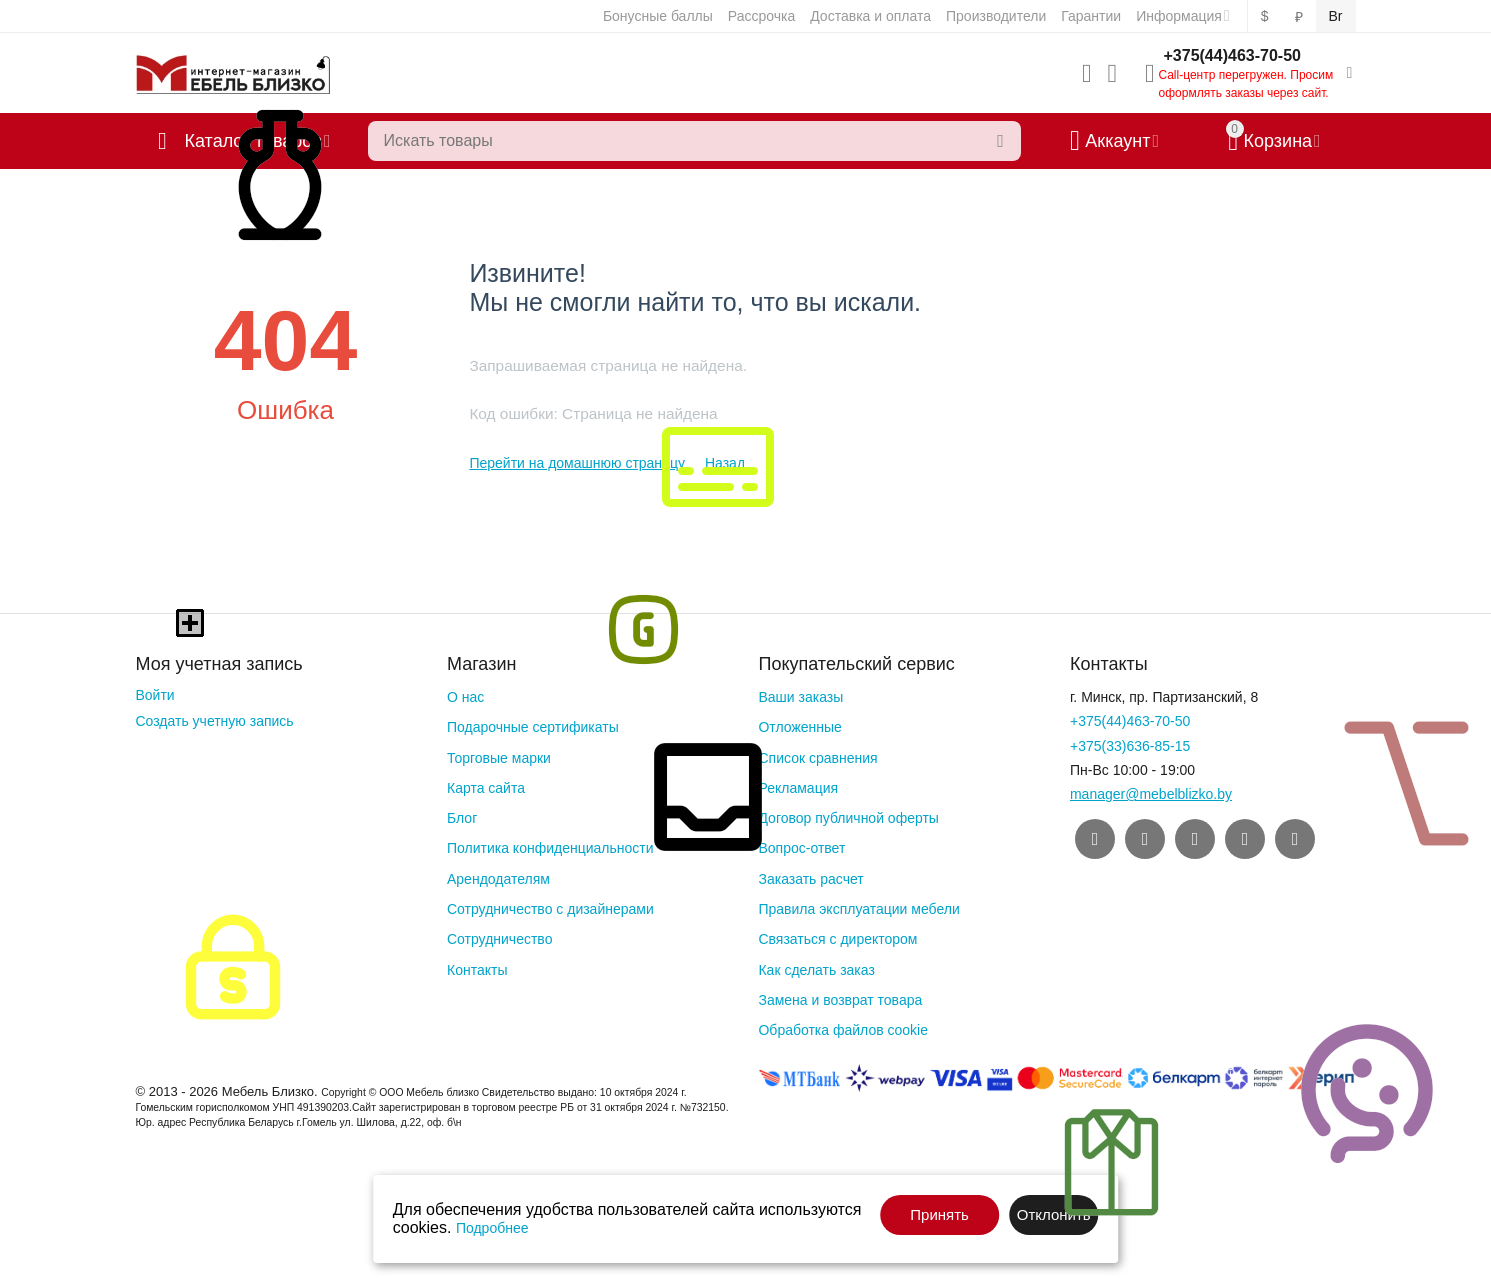  What do you see at coordinates (190, 623) in the screenshot?
I see `find nearby hospitals or medical facilities` at bounding box center [190, 623].